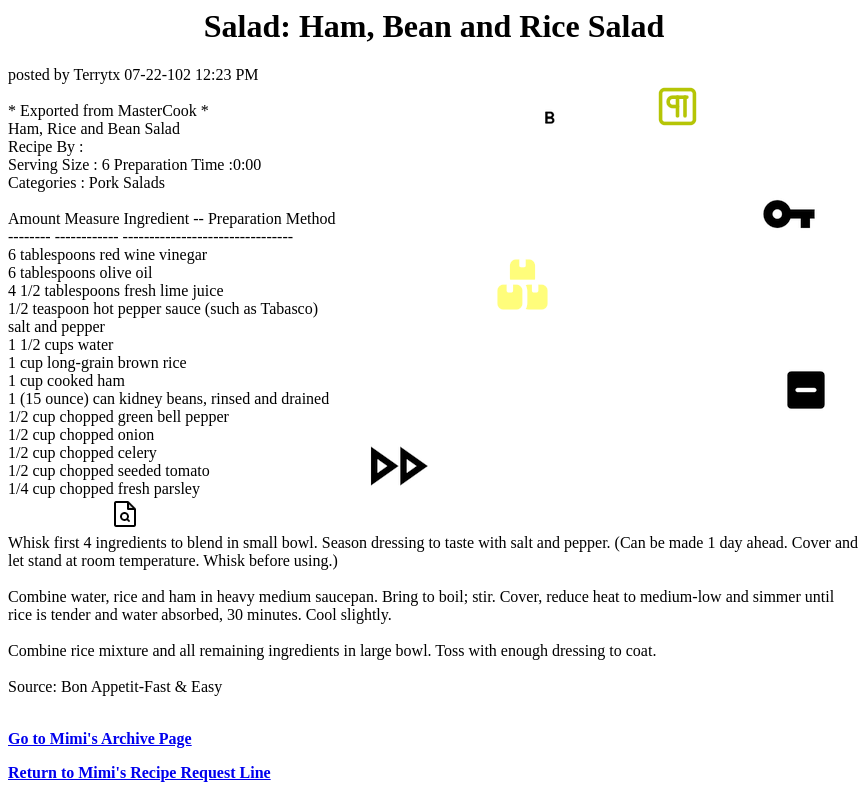 Image resolution: width=868 pixels, height=798 pixels. I want to click on skip forward in media playback, so click(397, 466).